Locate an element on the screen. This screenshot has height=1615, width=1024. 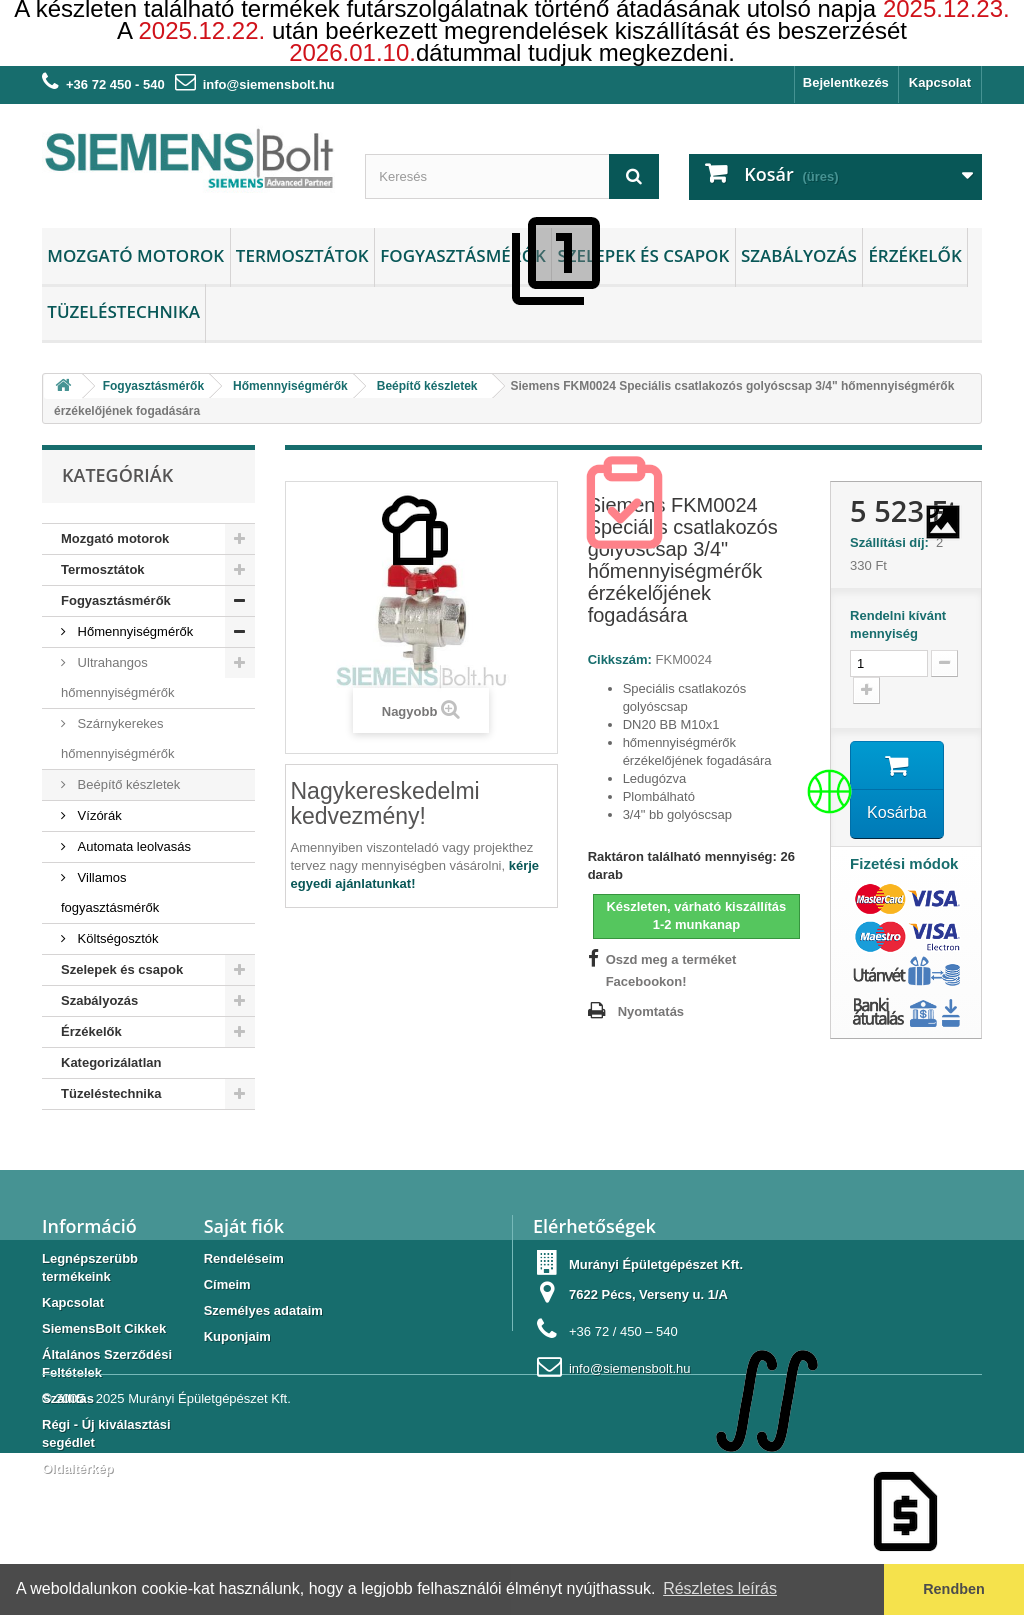
switch to satellite map view is located at coordinates (943, 522).